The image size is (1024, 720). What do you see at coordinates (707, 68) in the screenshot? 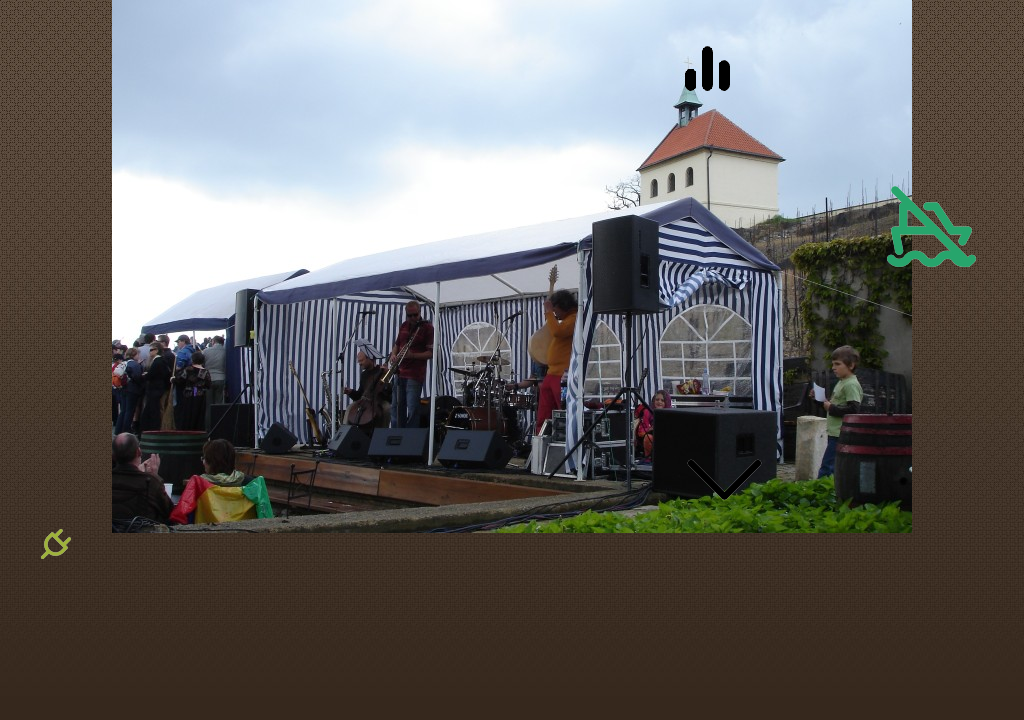
I see `adjust audio equalizer settings` at bounding box center [707, 68].